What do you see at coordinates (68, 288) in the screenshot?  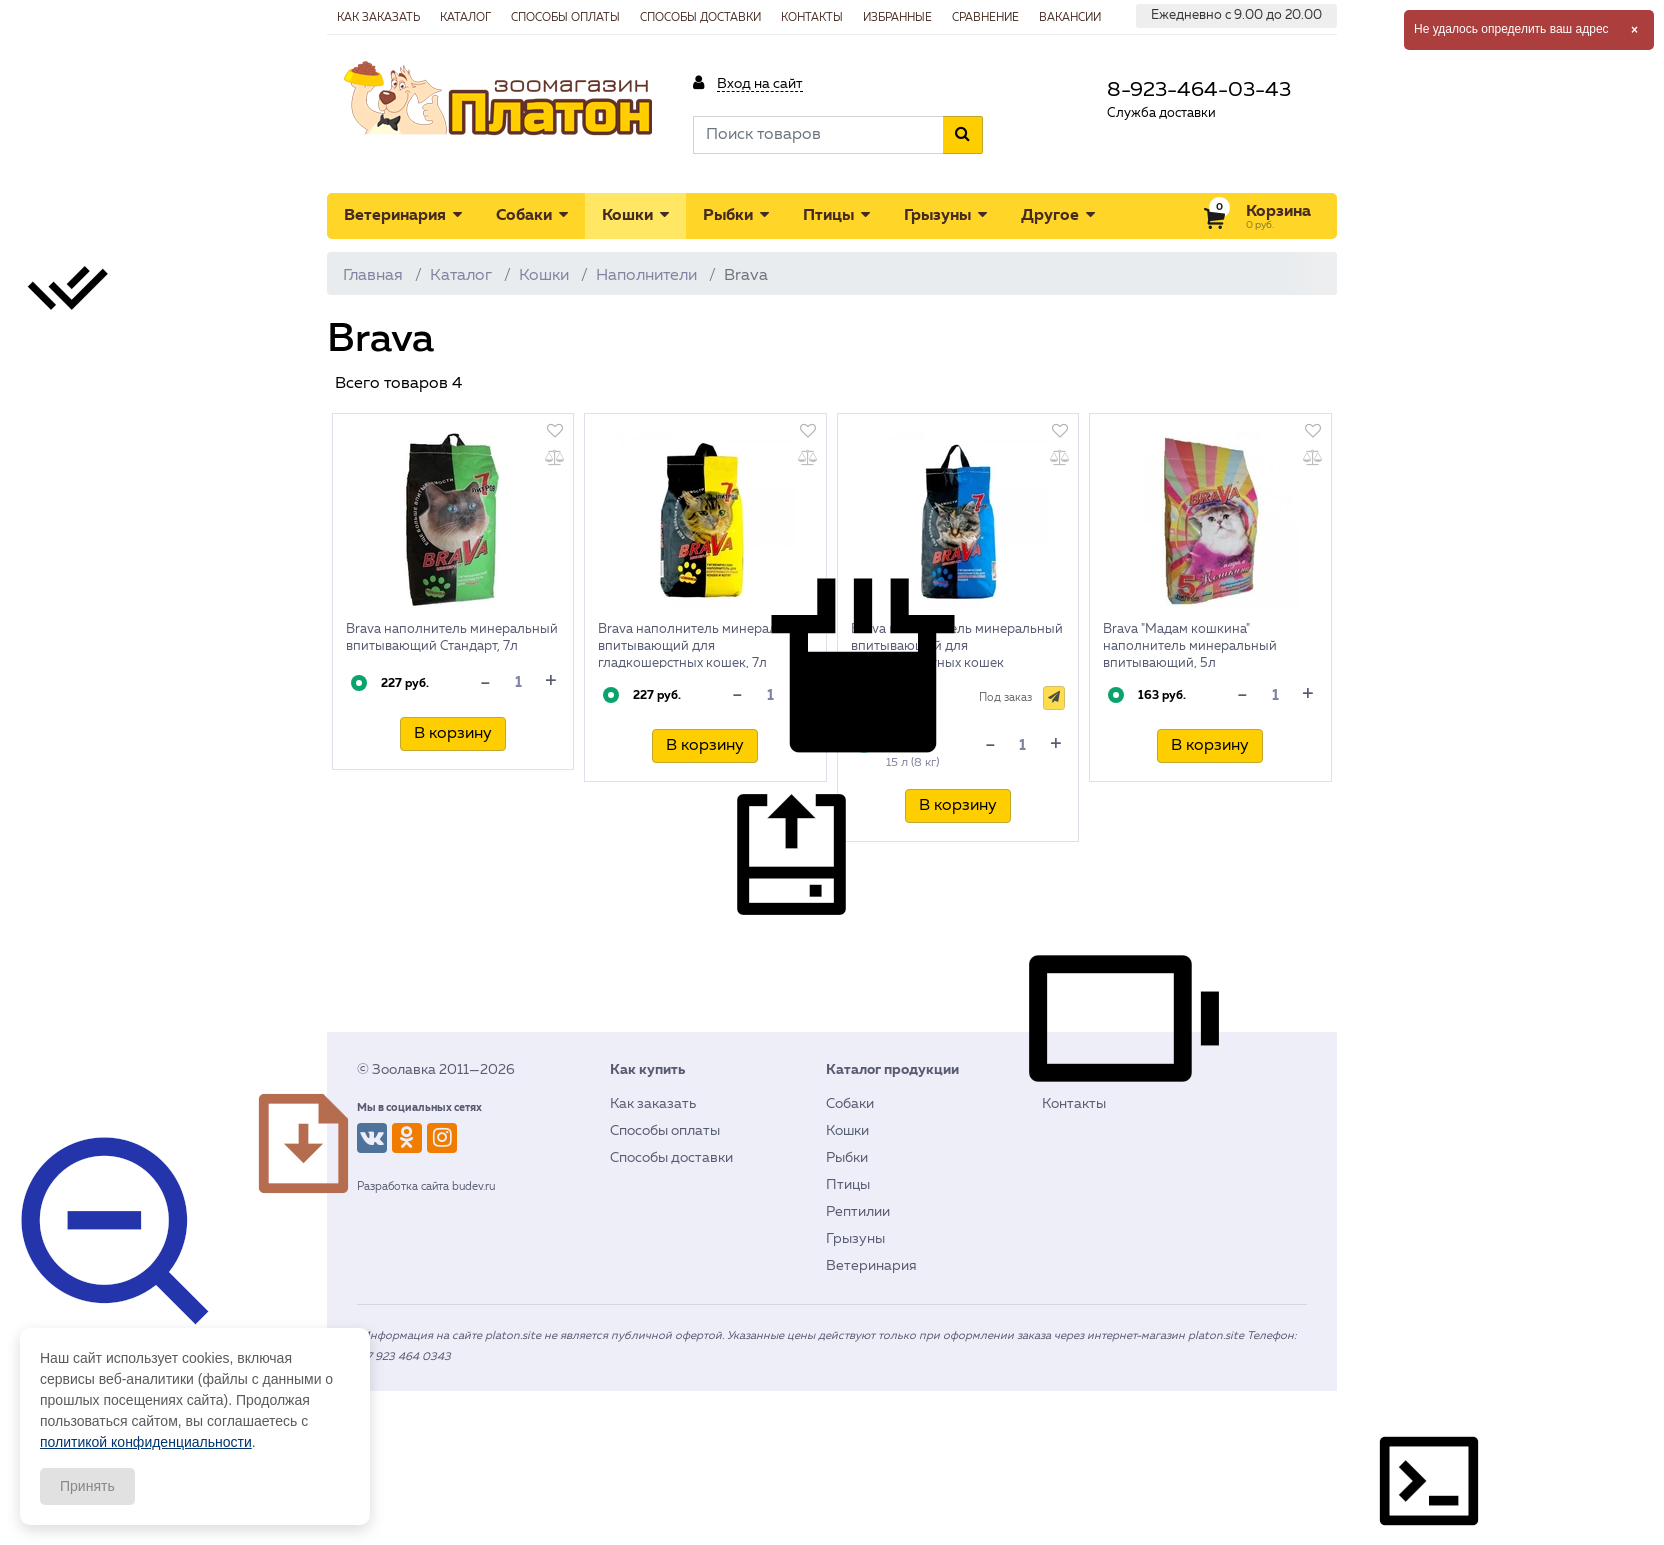 I see `message sent and read confirmation` at bounding box center [68, 288].